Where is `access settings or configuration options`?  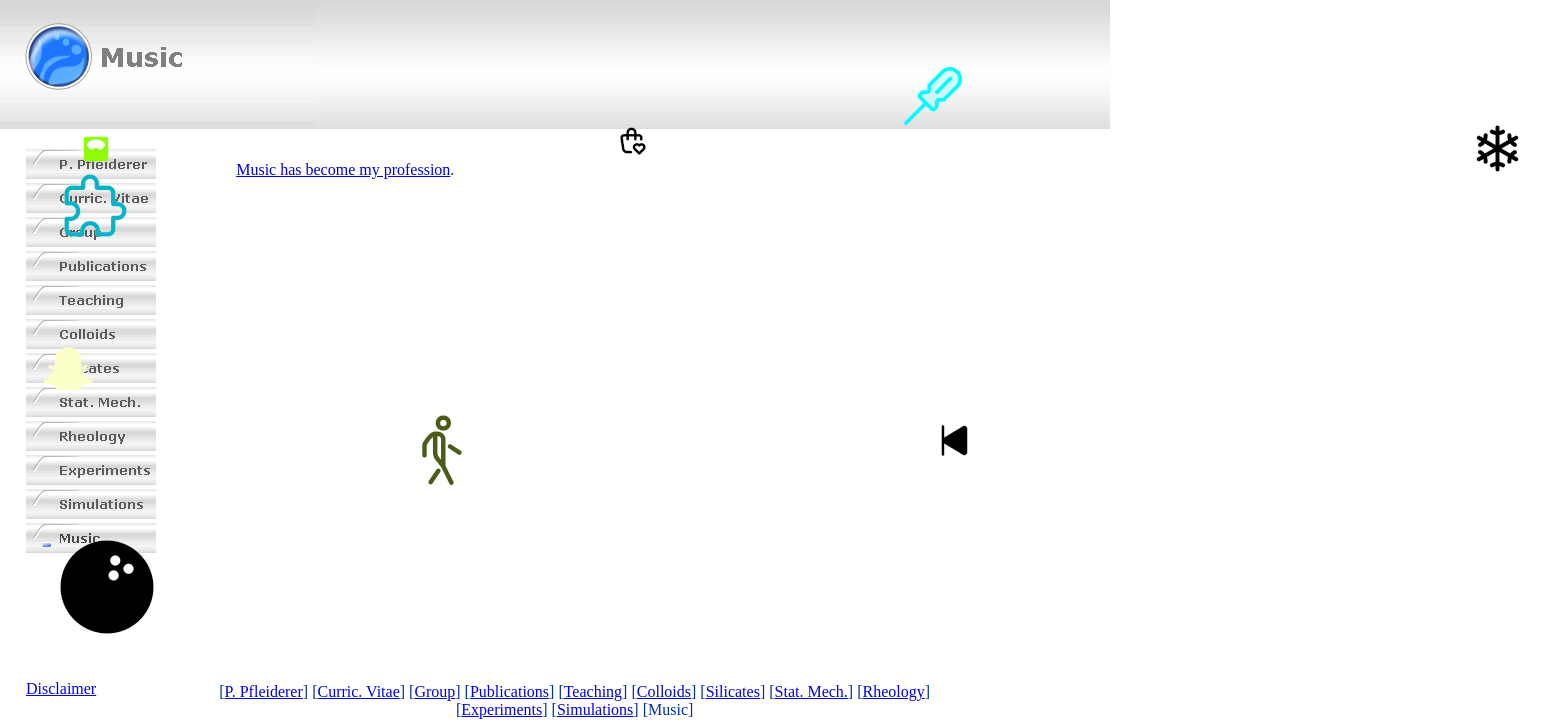
access settings or configuration options is located at coordinates (933, 96).